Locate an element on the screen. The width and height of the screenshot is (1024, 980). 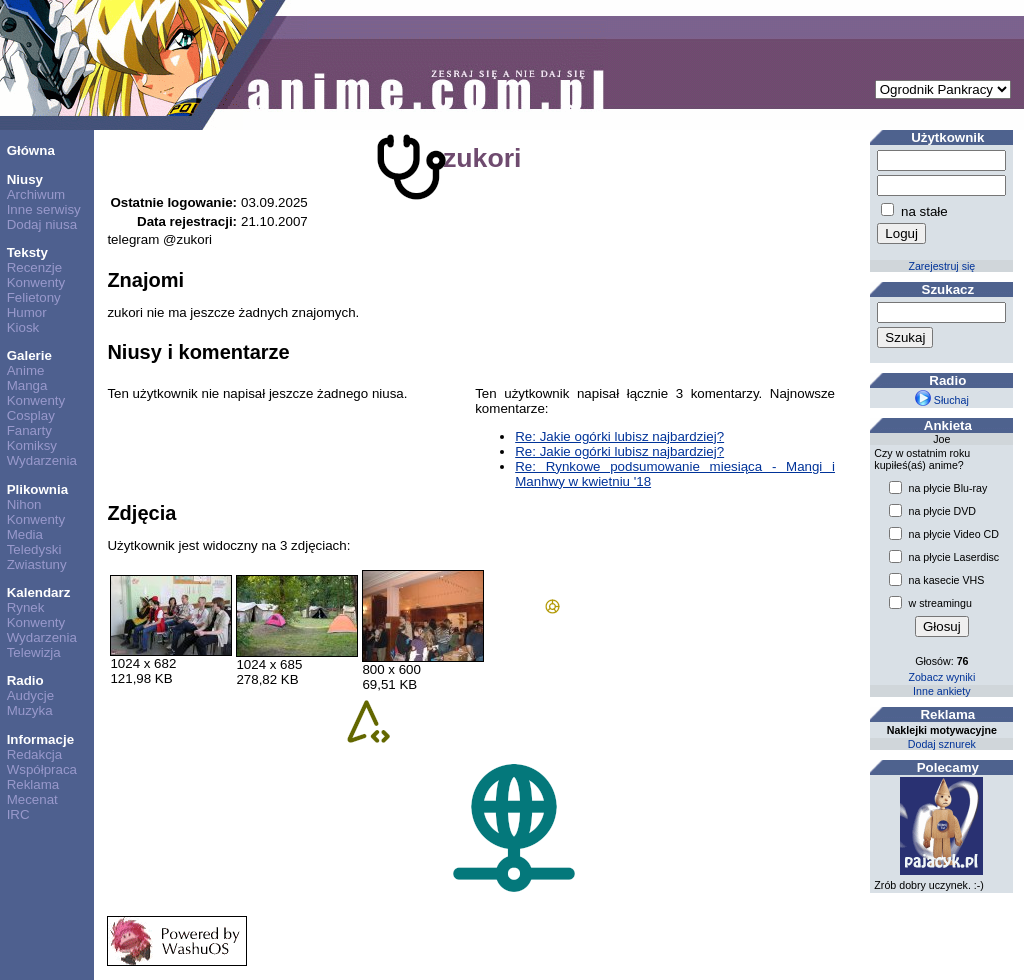
view data breakdown in a donut chart is located at coordinates (552, 606).